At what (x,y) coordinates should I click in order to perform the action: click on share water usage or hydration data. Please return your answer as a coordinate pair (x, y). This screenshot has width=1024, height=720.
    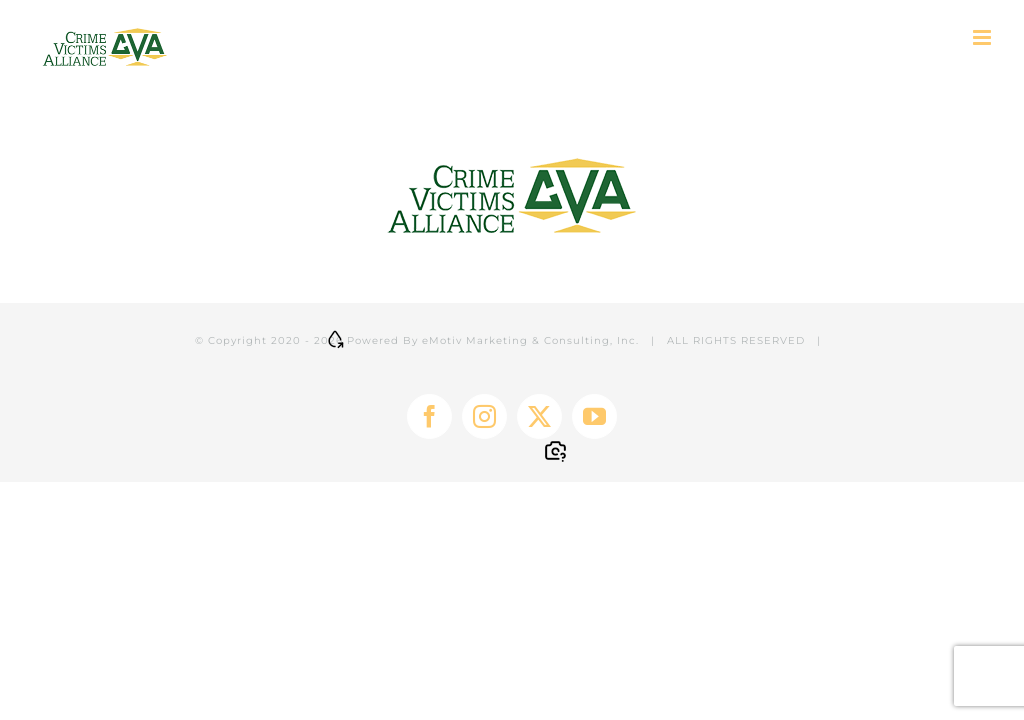
    Looking at the image, I should click on (335, 339).